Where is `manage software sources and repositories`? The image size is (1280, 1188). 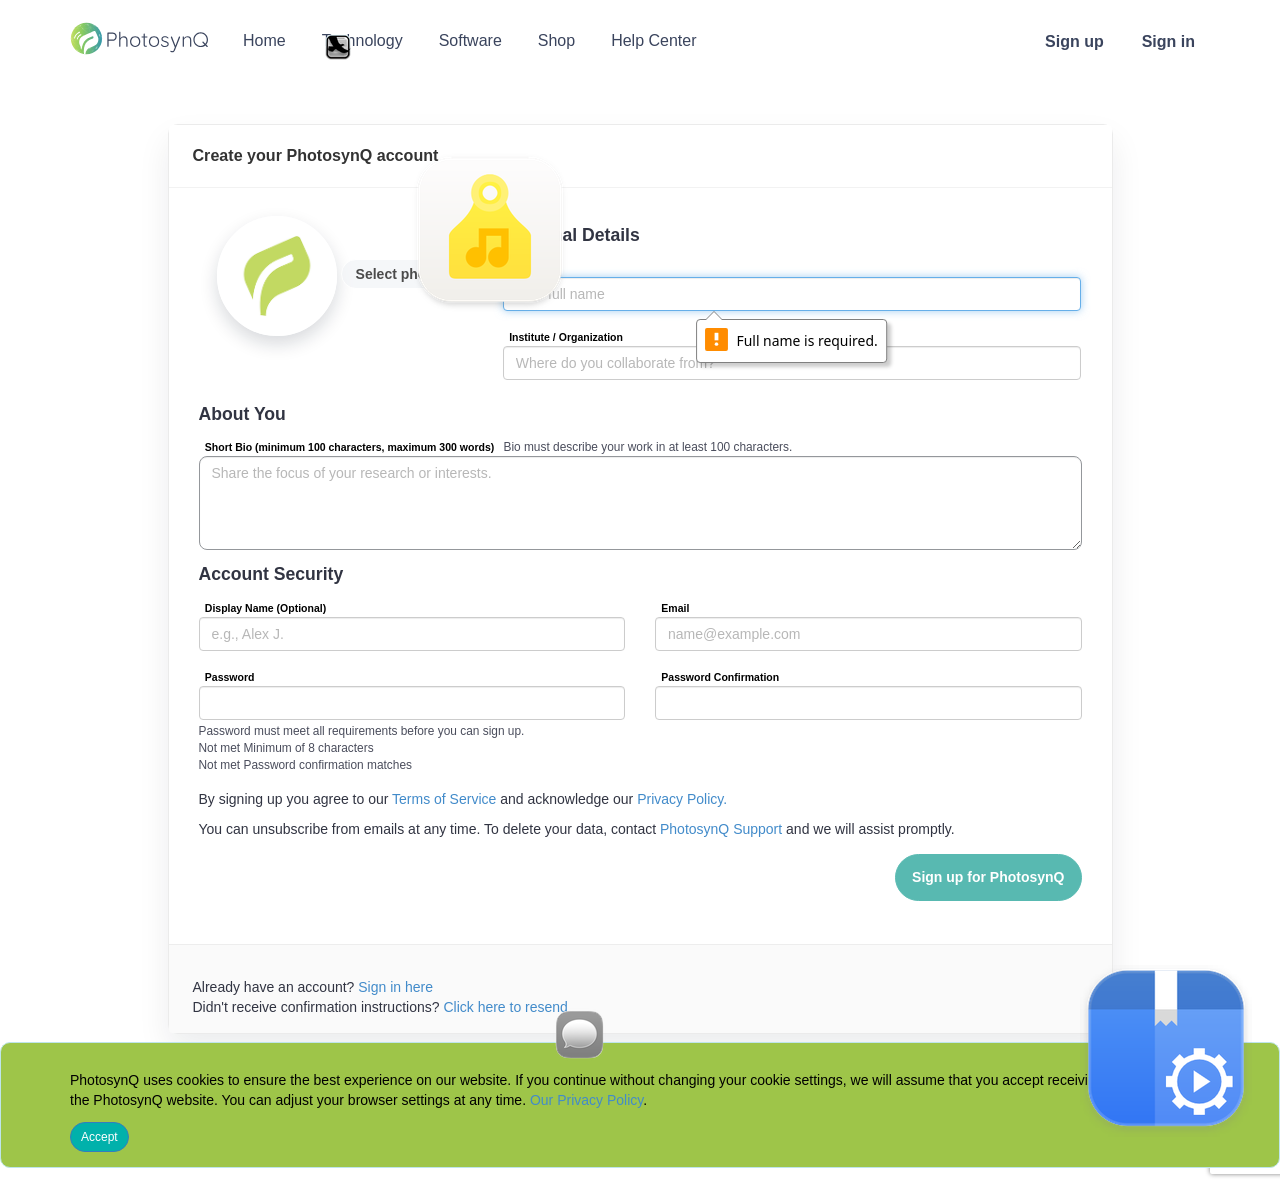
manage software sources and repositories is located at coordinates (1166, 1051).